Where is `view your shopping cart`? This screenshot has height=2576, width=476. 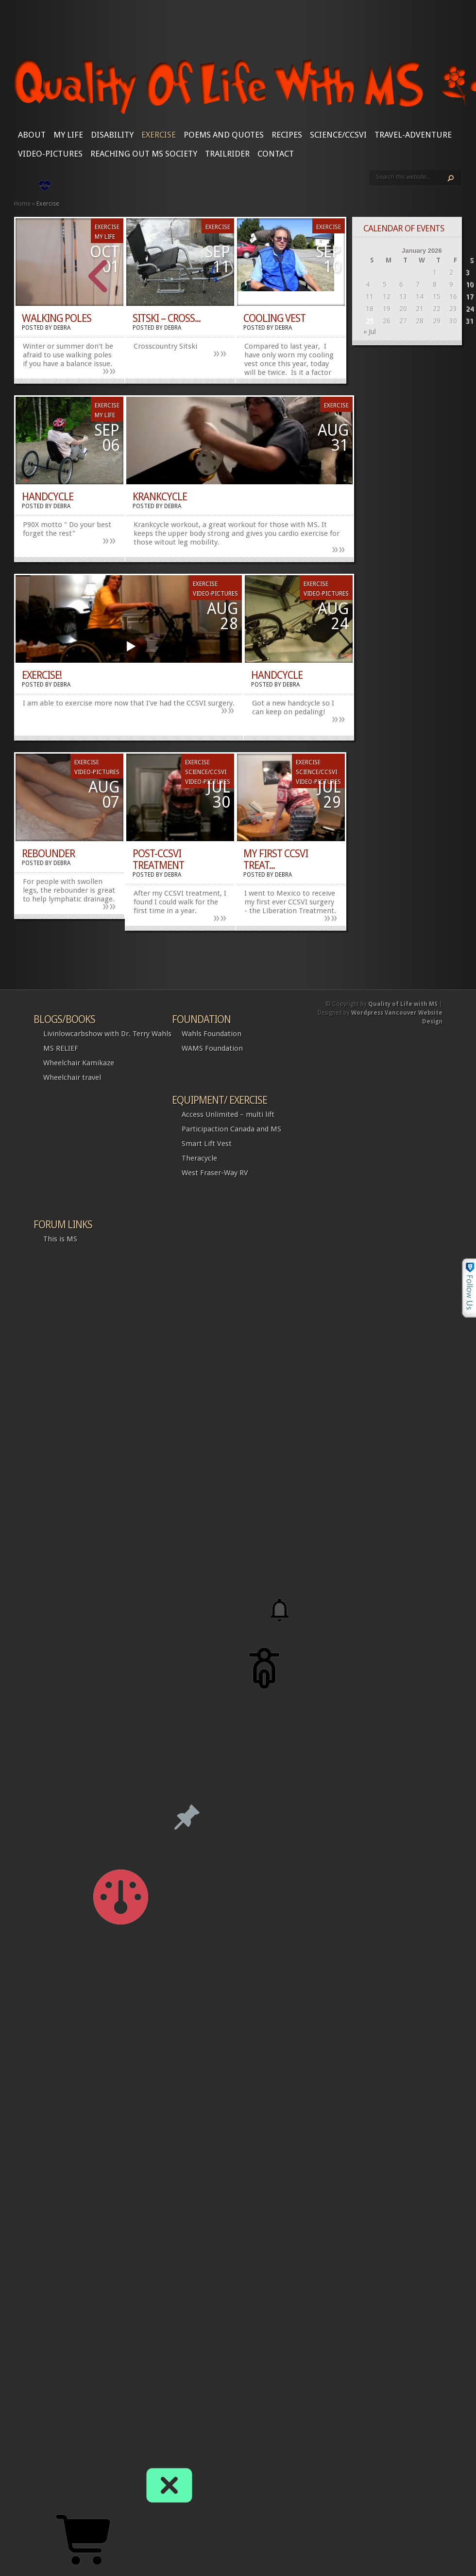 view your shopping cart is located at coordinates (86, 2541).